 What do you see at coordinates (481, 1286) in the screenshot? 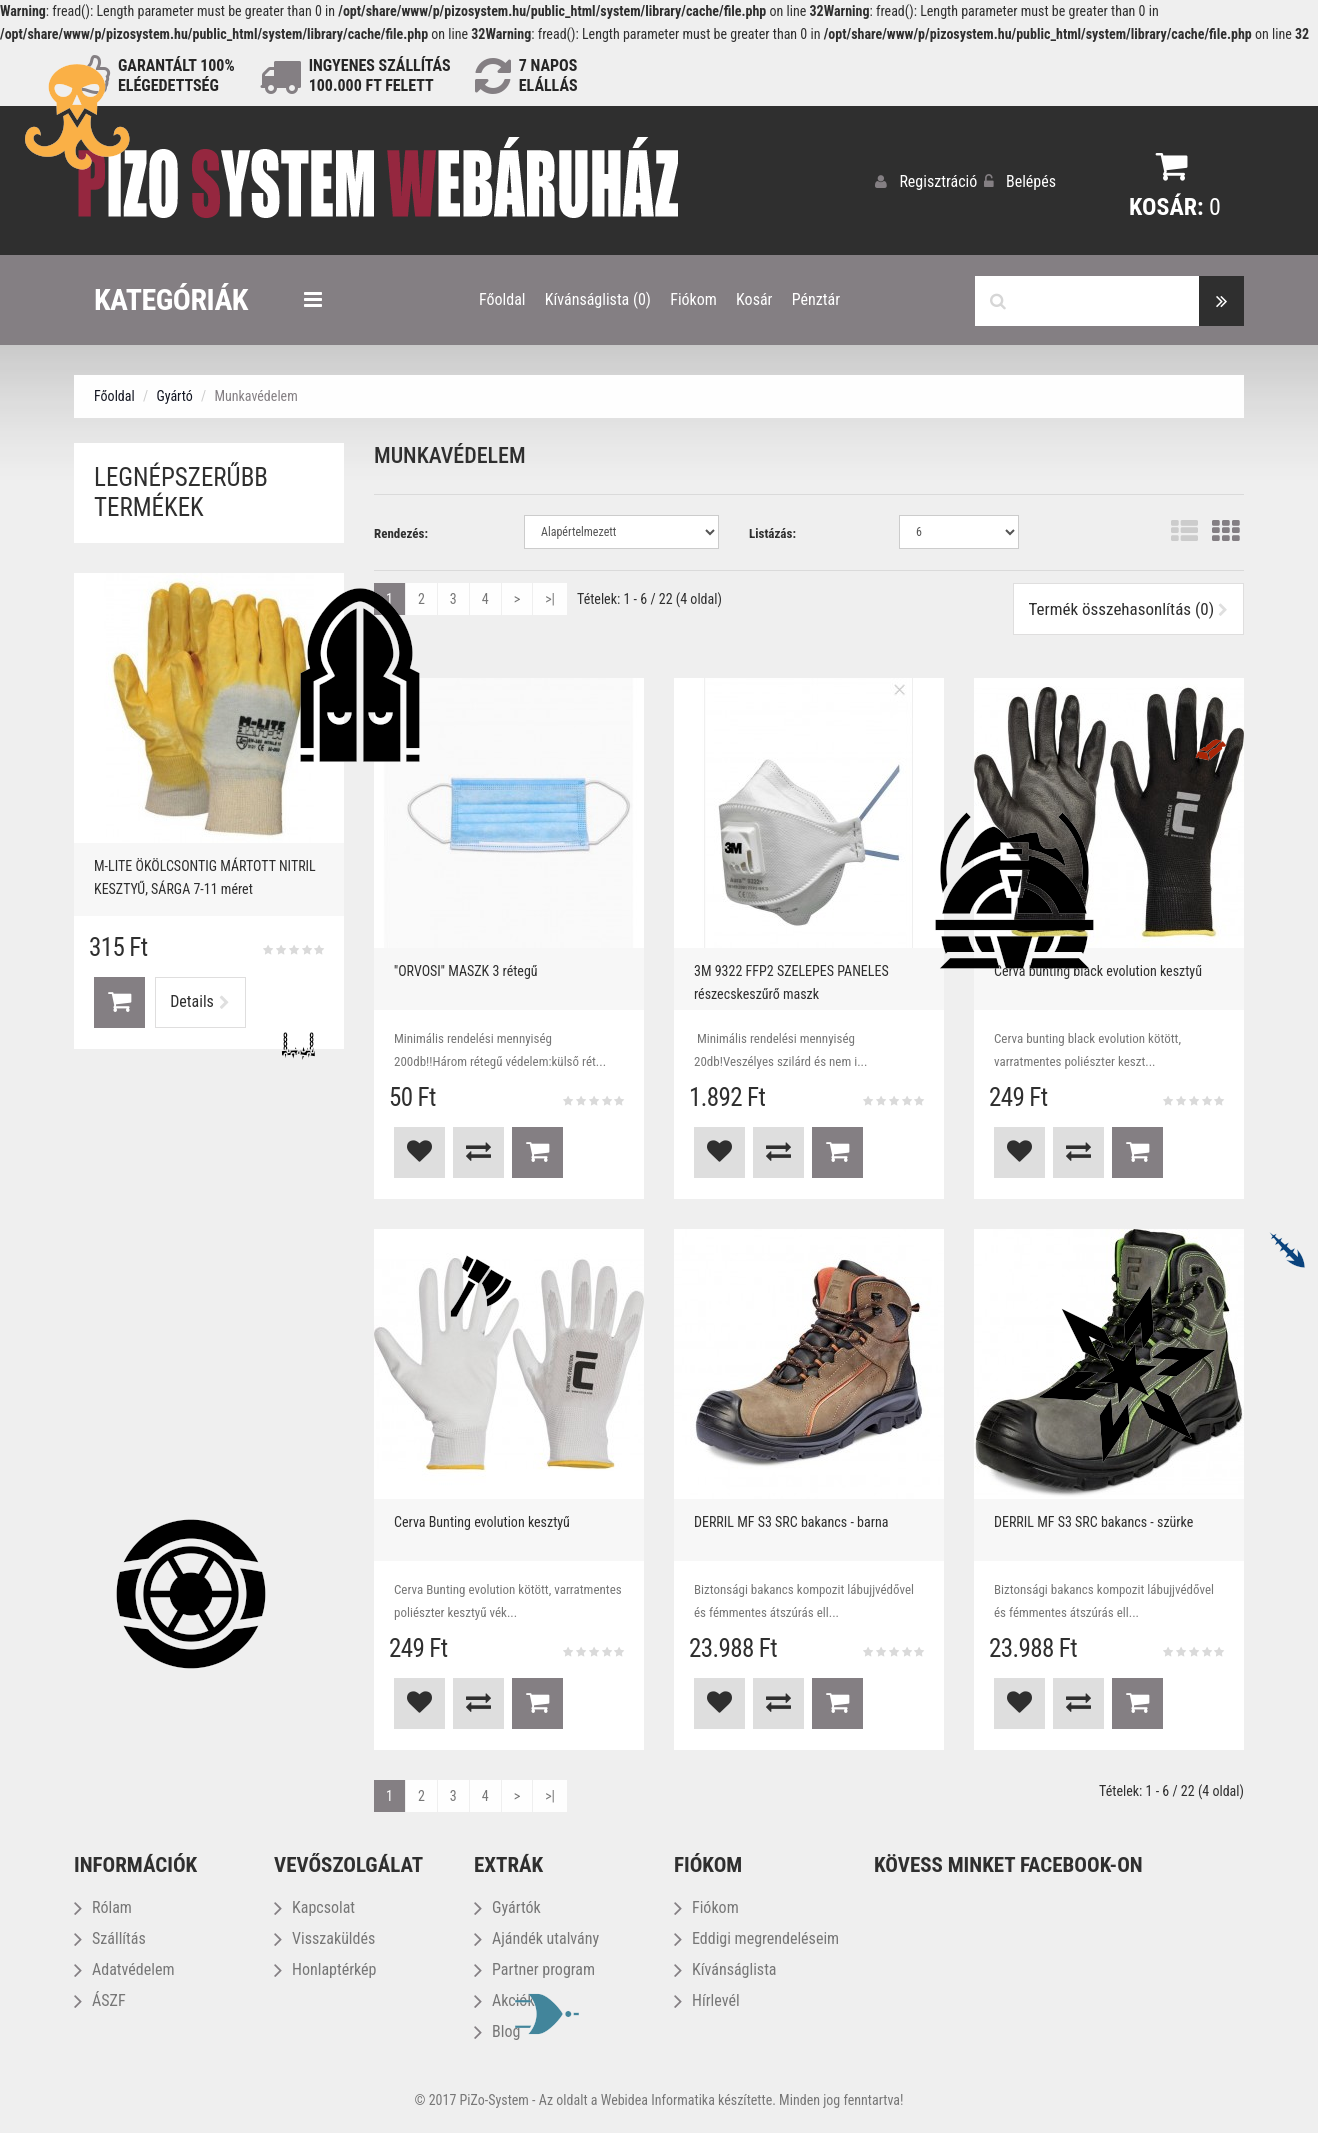
I see `fire axe tool or weapon in a game inventory` at bounding box center [481, 1286].